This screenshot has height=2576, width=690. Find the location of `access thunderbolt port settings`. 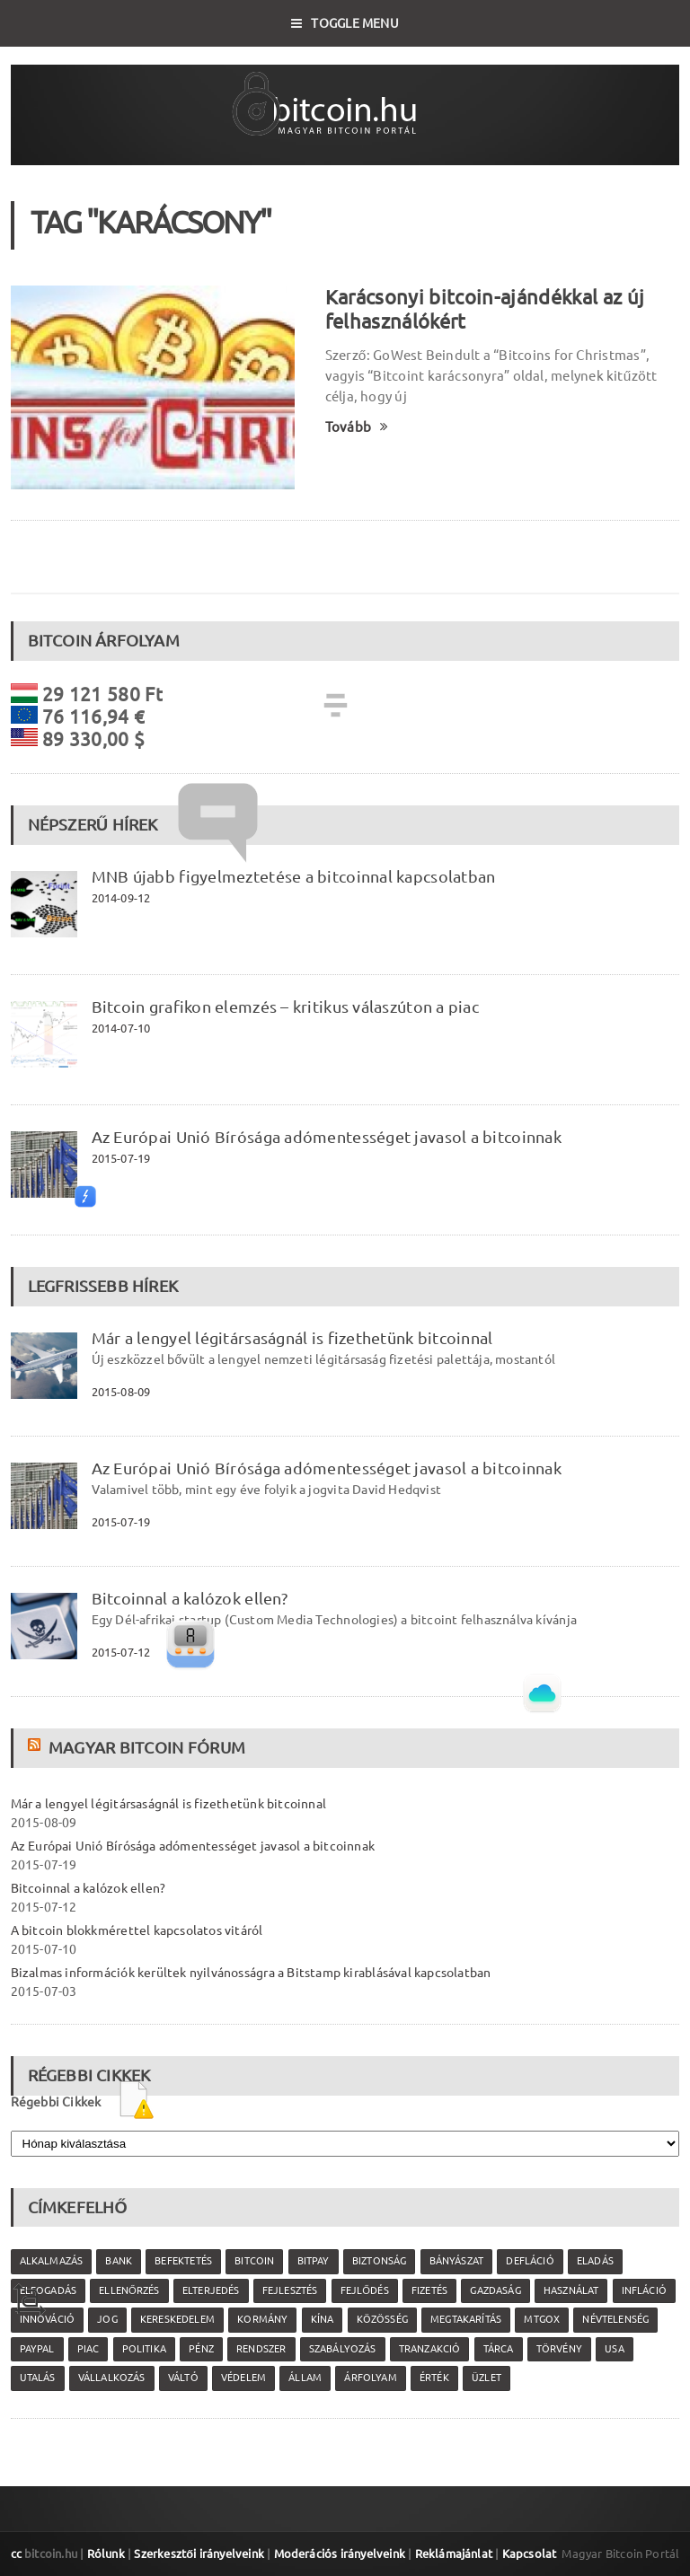

access thunderbolt port settings is located at coordinates (85, 1197).